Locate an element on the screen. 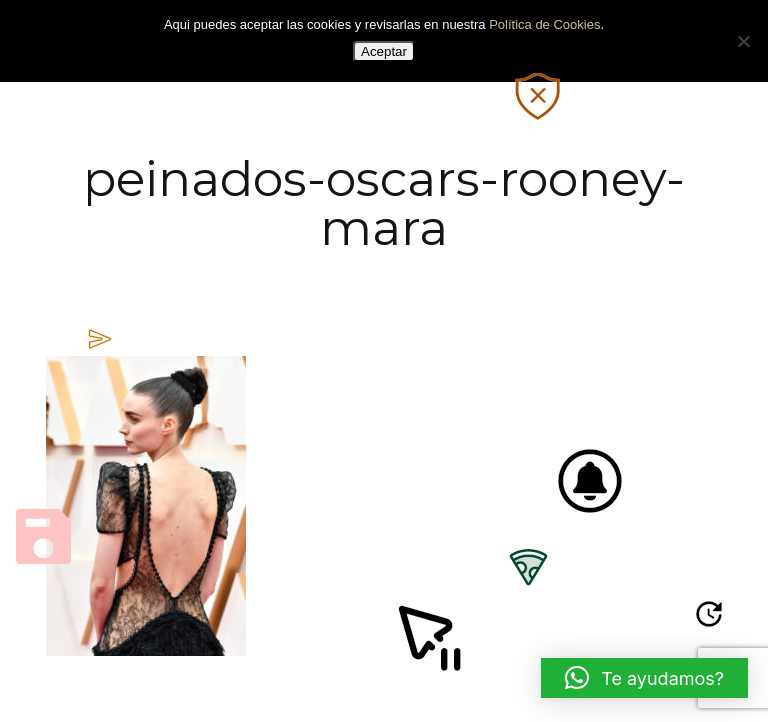 The width and height of the screenshot is (768, 722). check for updates is located at coordinates (709, 614).